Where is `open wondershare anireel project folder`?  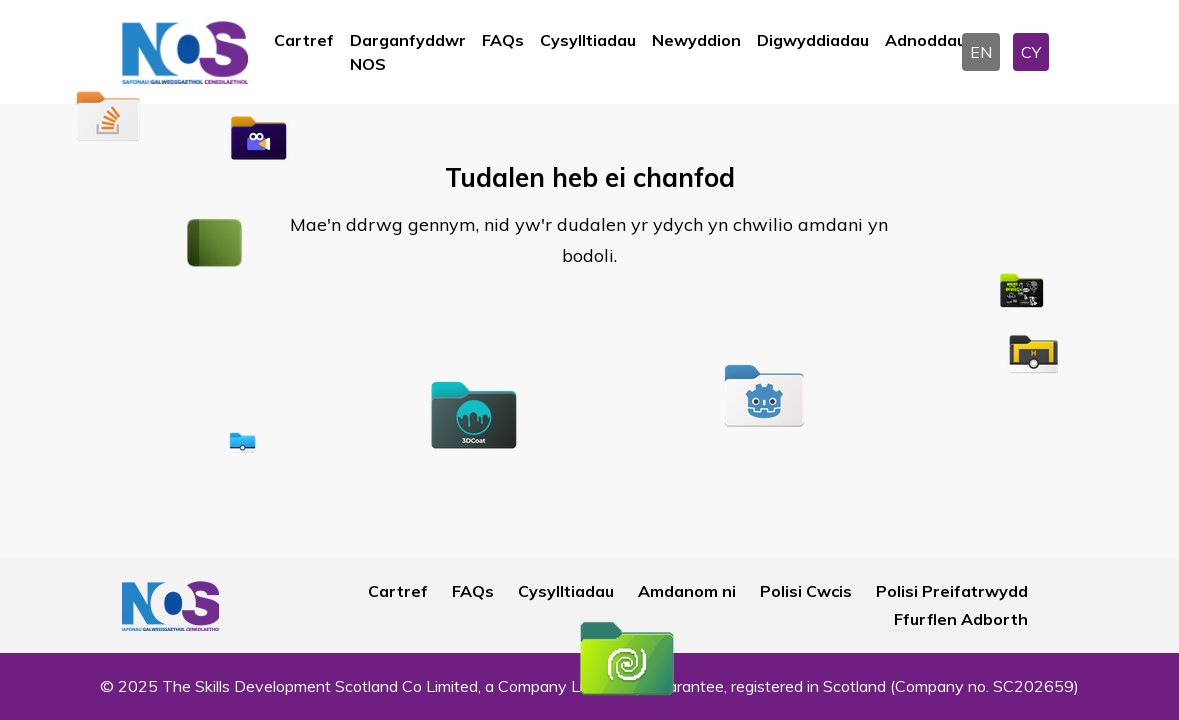 open wondershare anireel project folder is located at coordinates (258, 139).